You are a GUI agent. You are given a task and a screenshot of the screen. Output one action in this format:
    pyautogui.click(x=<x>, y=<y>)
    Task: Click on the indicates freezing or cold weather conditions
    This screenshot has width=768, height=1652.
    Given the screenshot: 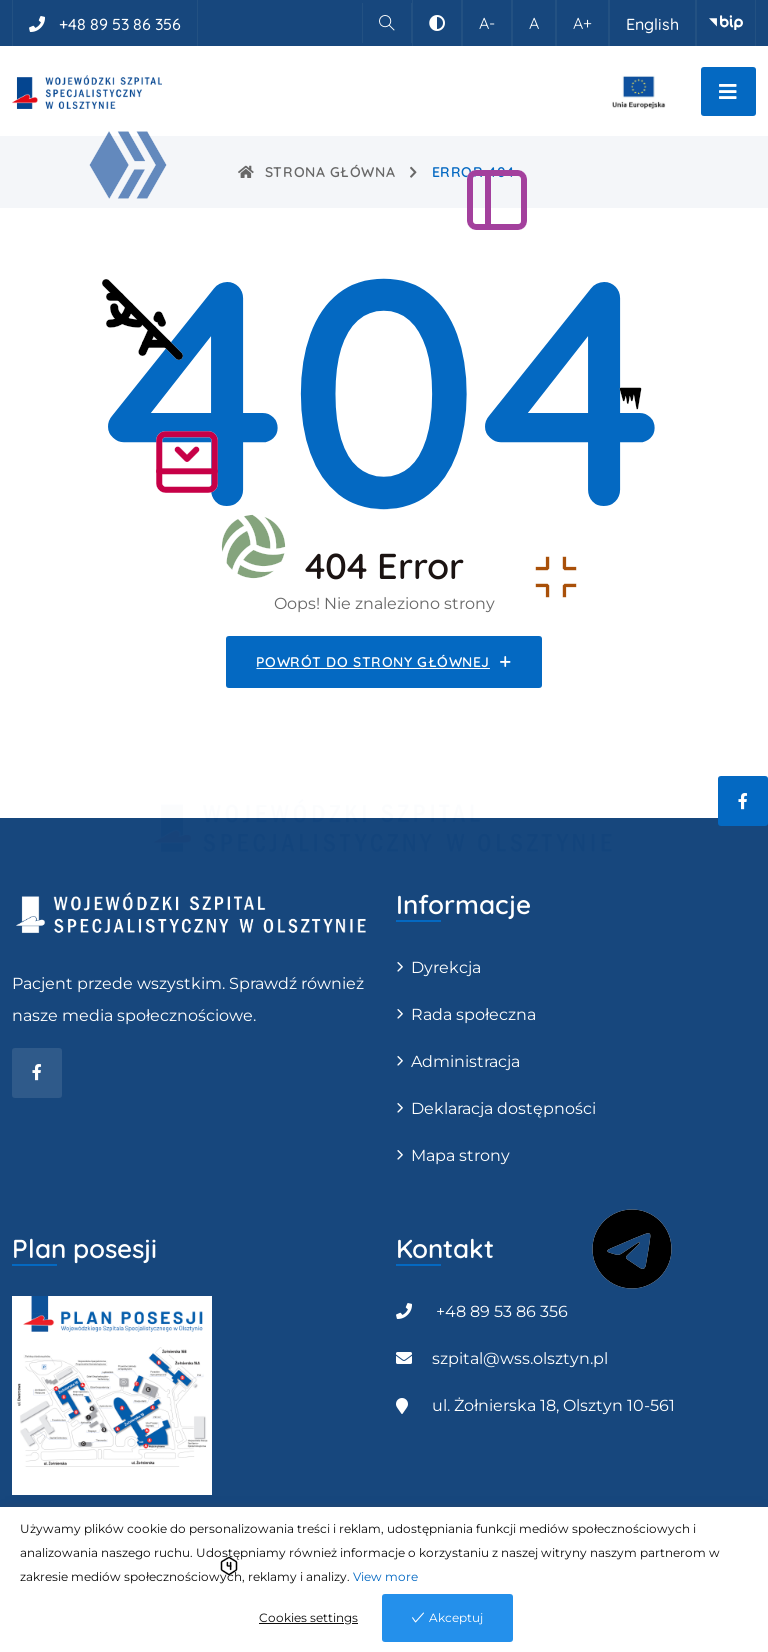 What is the action you would take?
    pyautogui.click(x=630, y=398)
    